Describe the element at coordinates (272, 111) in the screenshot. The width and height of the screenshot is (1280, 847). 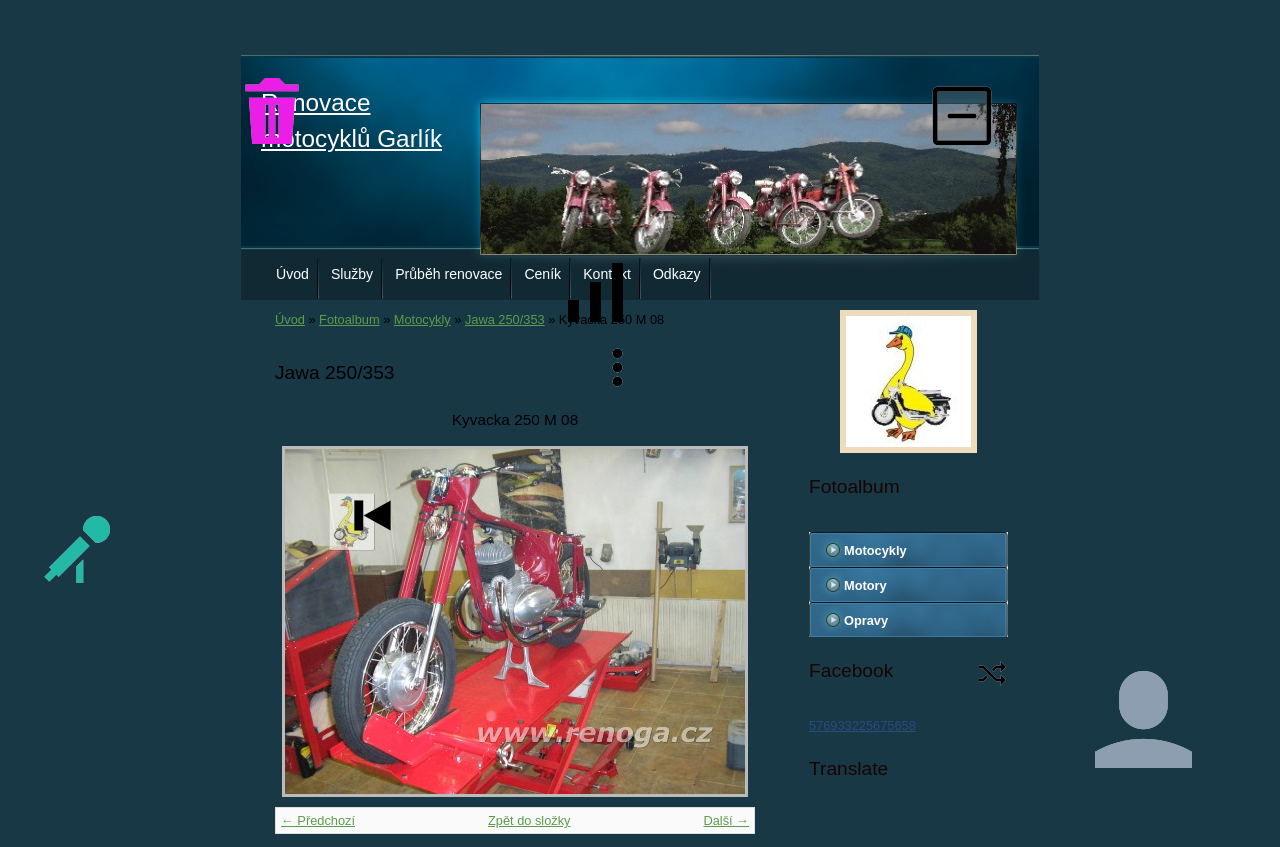
I see `delete selected item` at that location.